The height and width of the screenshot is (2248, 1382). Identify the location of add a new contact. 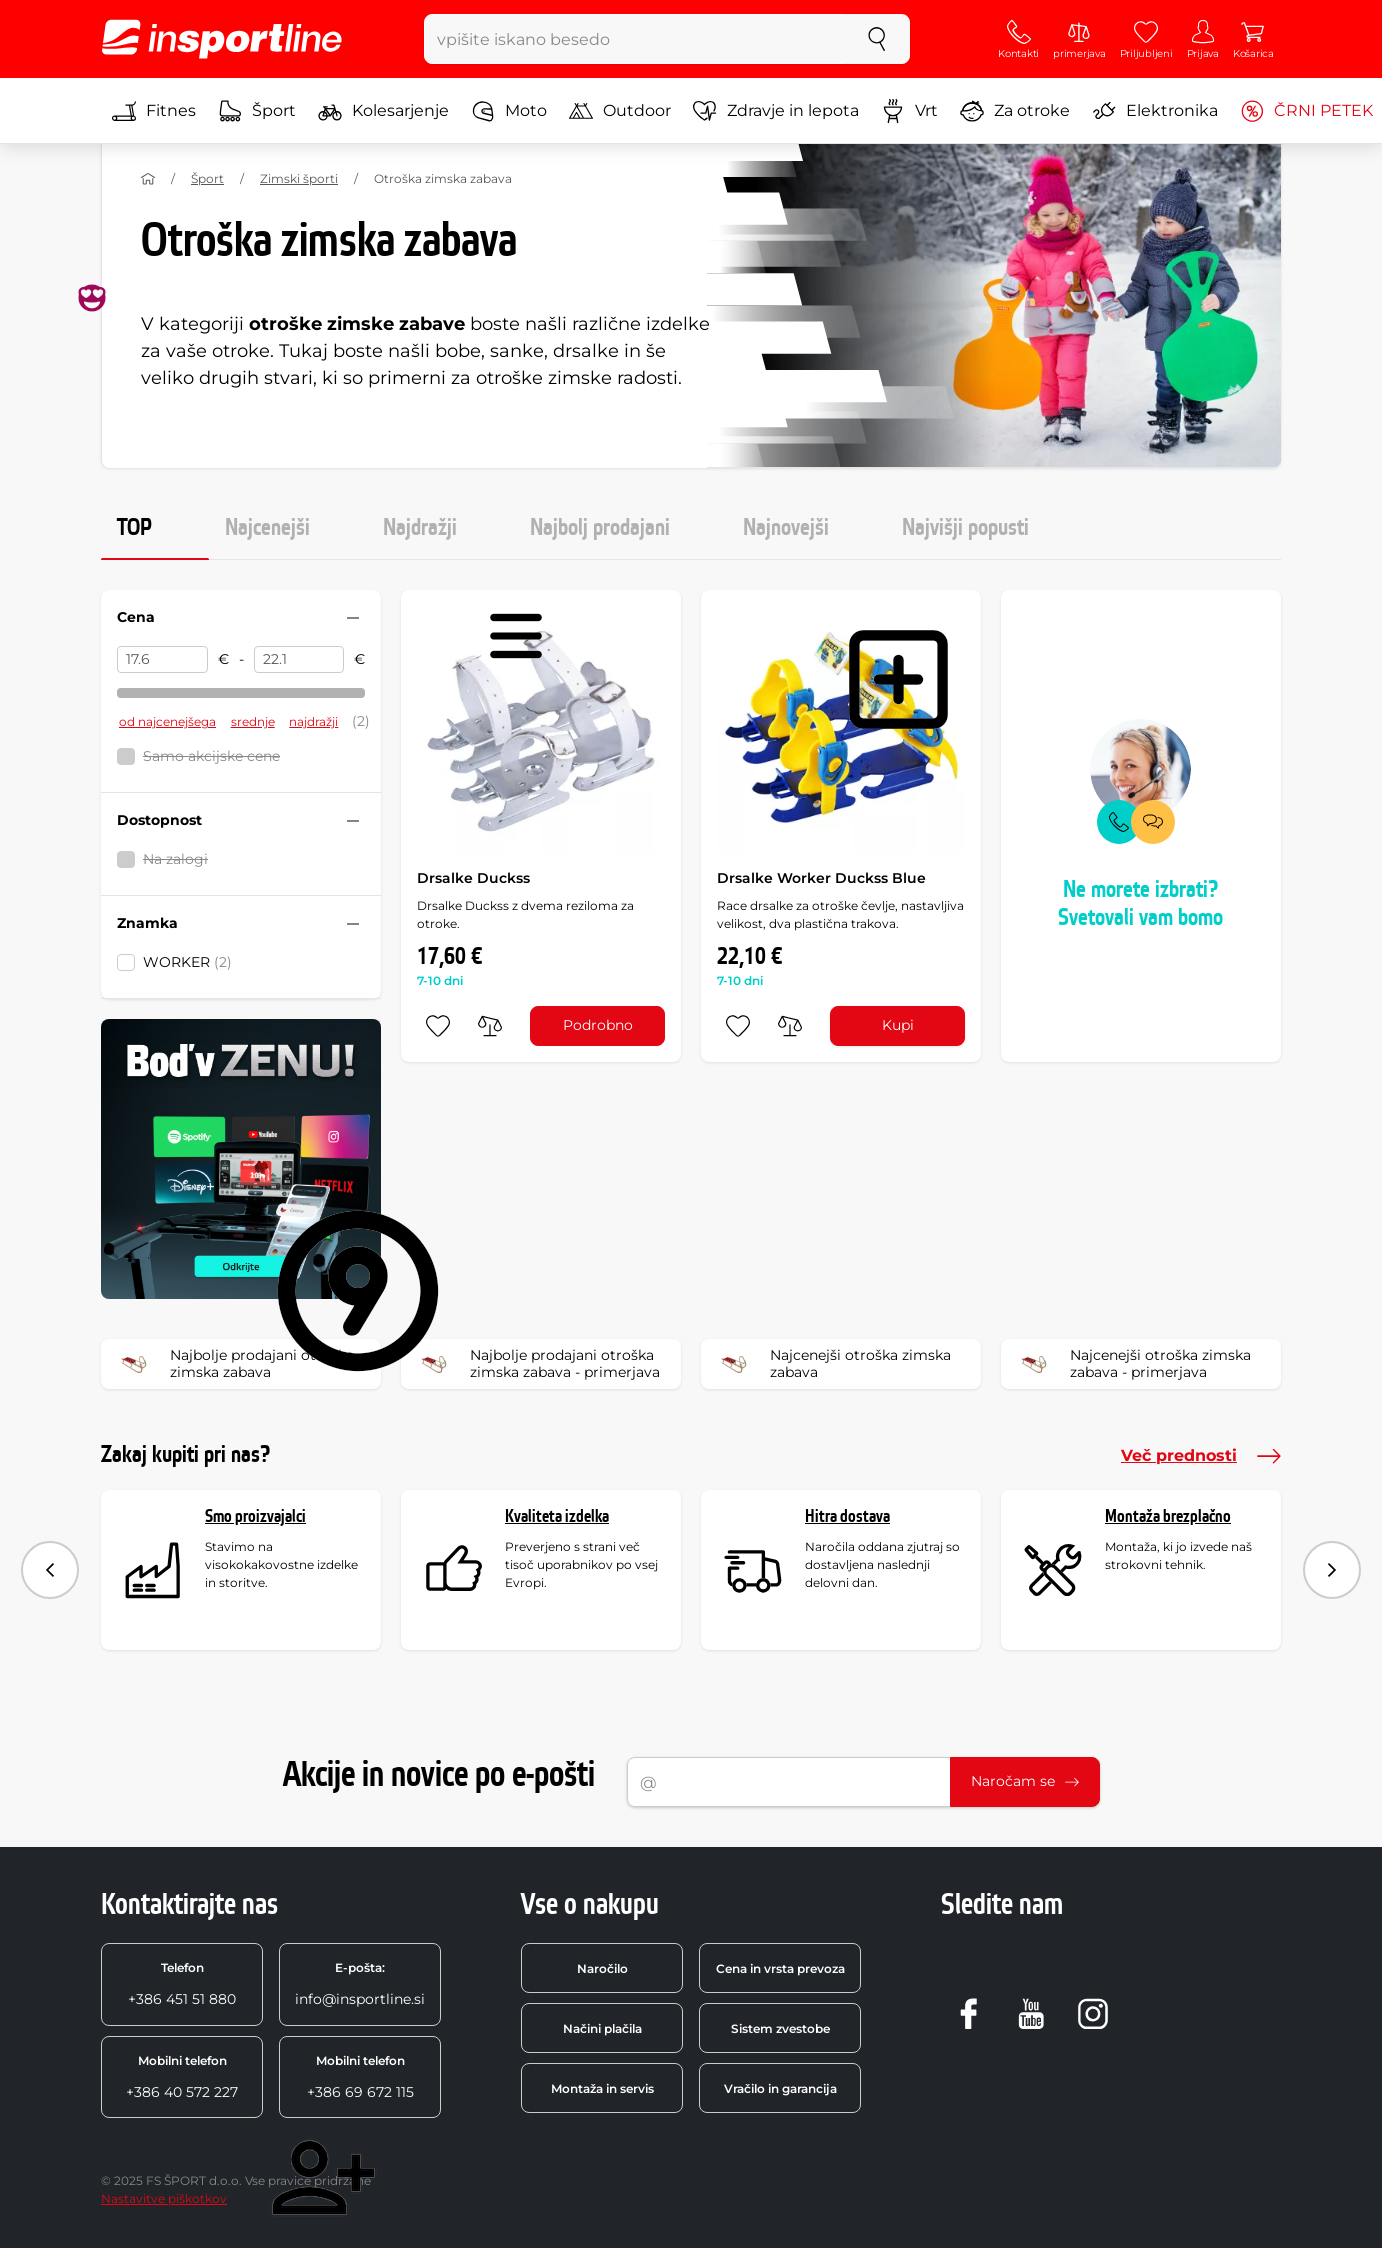
(323, 2177).